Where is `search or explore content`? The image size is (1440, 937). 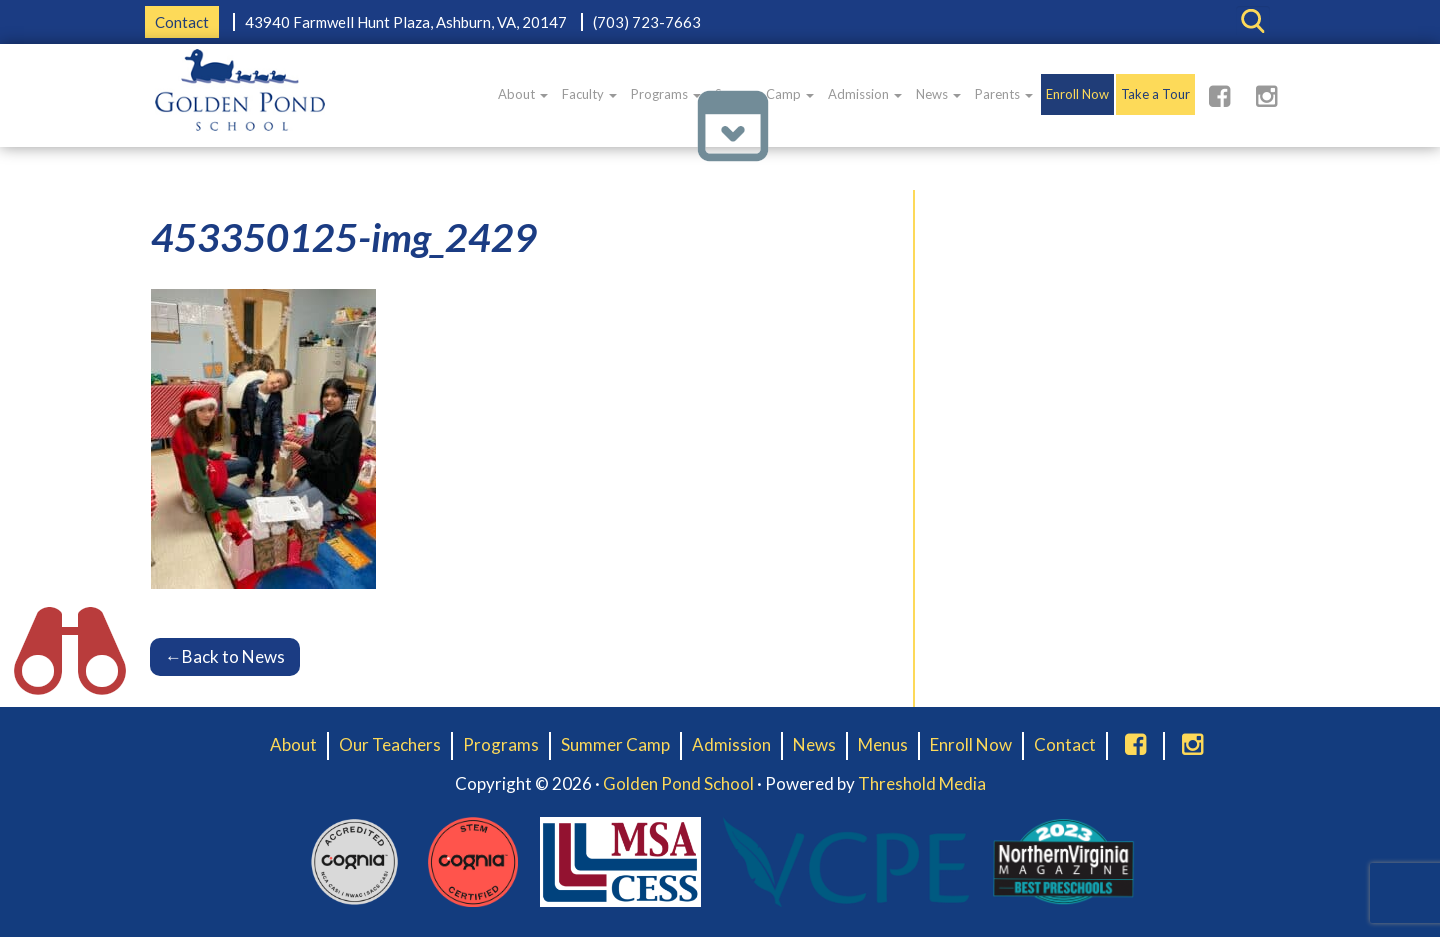
search or explore content is located at coordinates (70, 651).